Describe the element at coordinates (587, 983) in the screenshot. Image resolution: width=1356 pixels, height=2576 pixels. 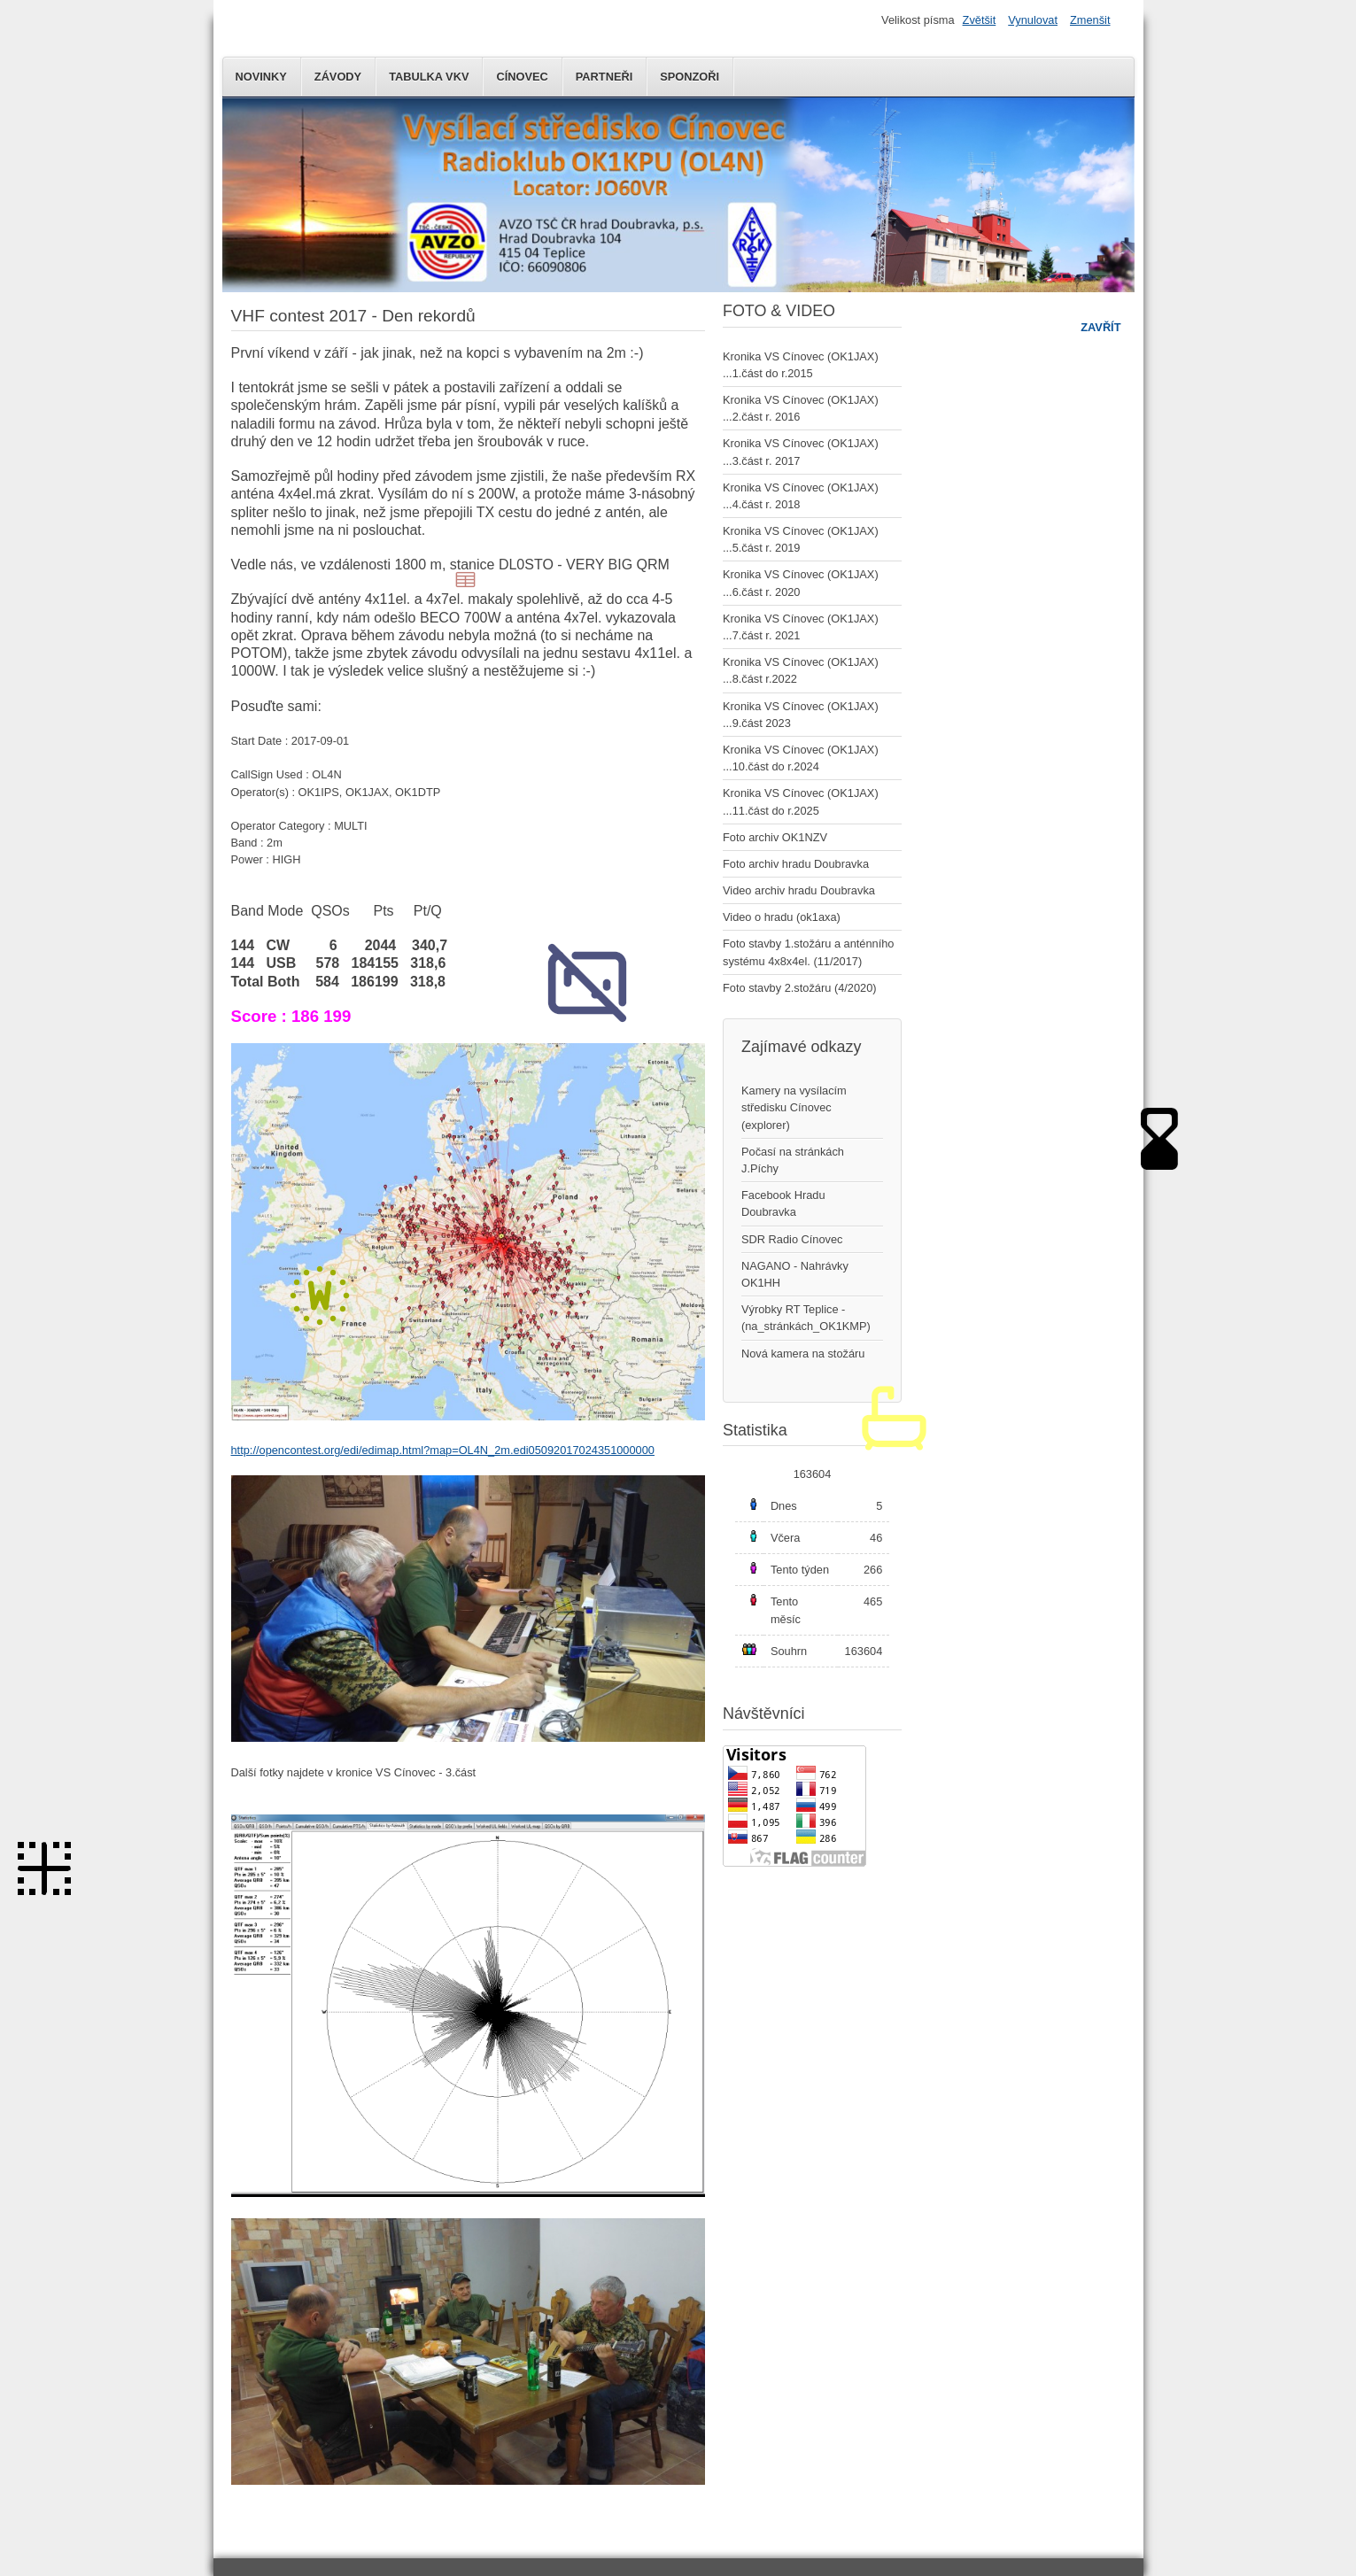
I see `disable aspect ratio lock` at that location.